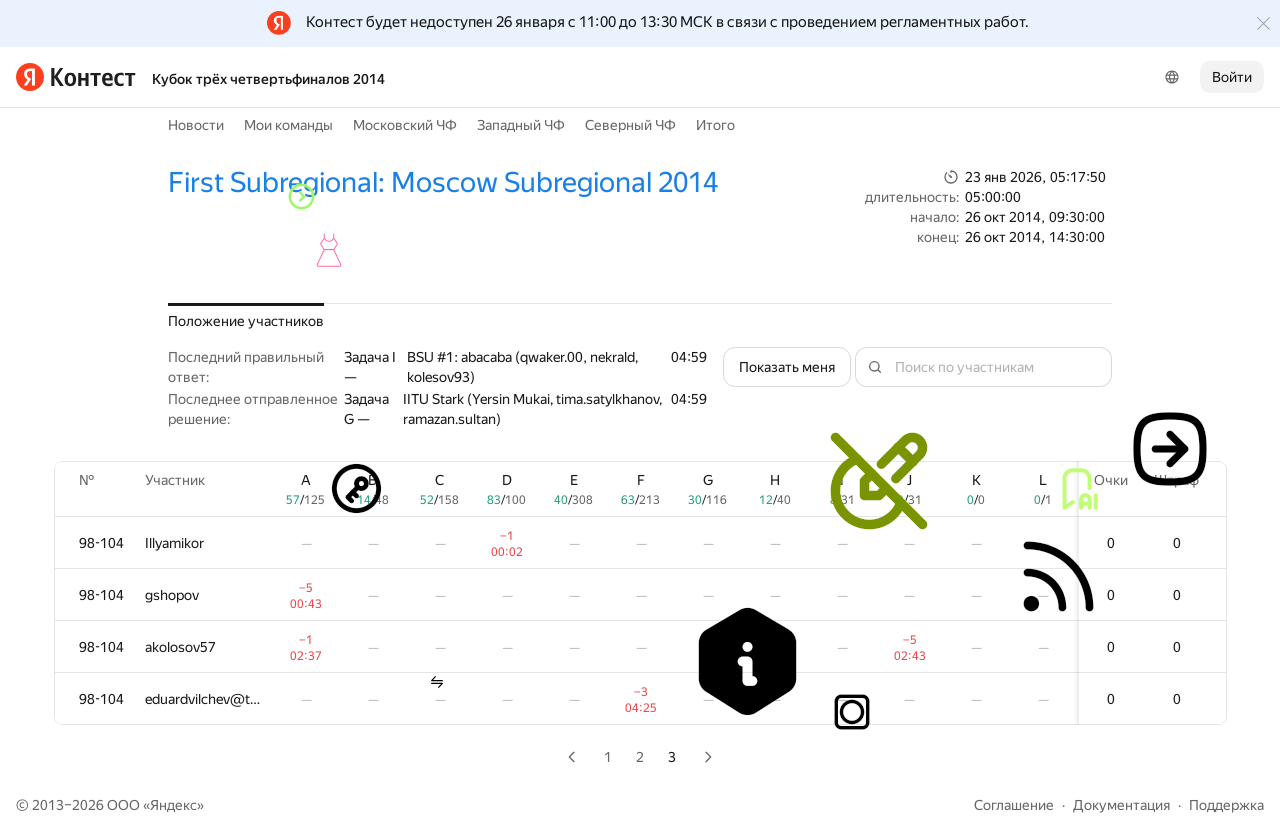 This screenshot has height=829, width=1280. Describe the element at coordinates (879, 481) in the screenshot. I see `editing is disabled or unavailable` at that location.